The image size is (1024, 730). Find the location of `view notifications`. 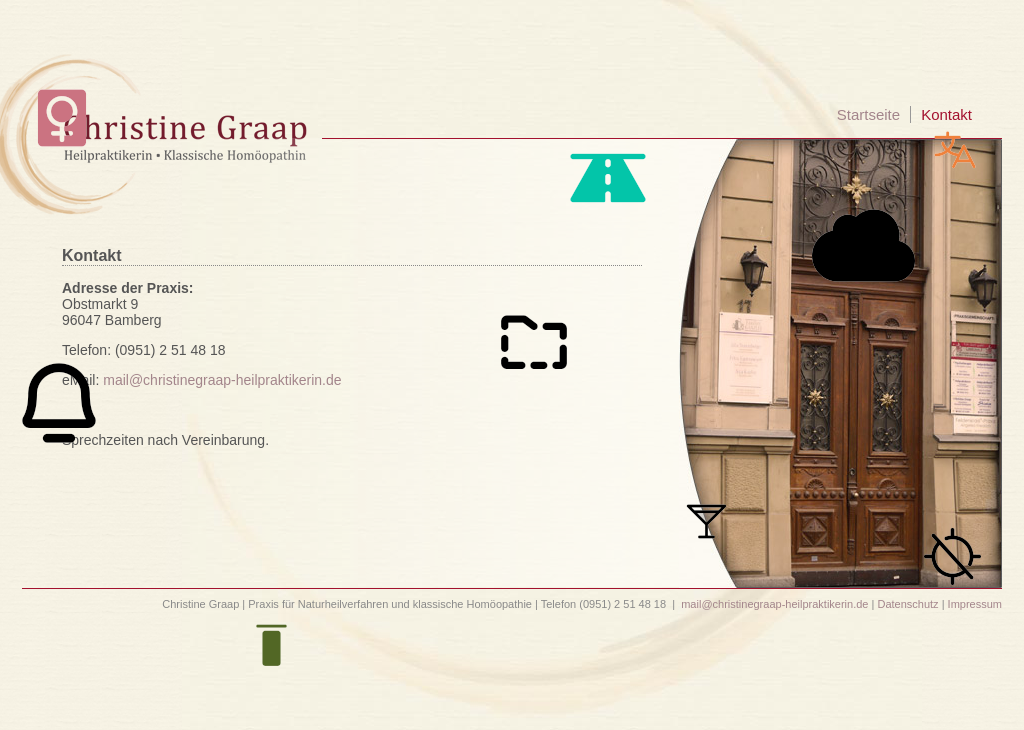

view notifications is located at coordinates (59, 403).